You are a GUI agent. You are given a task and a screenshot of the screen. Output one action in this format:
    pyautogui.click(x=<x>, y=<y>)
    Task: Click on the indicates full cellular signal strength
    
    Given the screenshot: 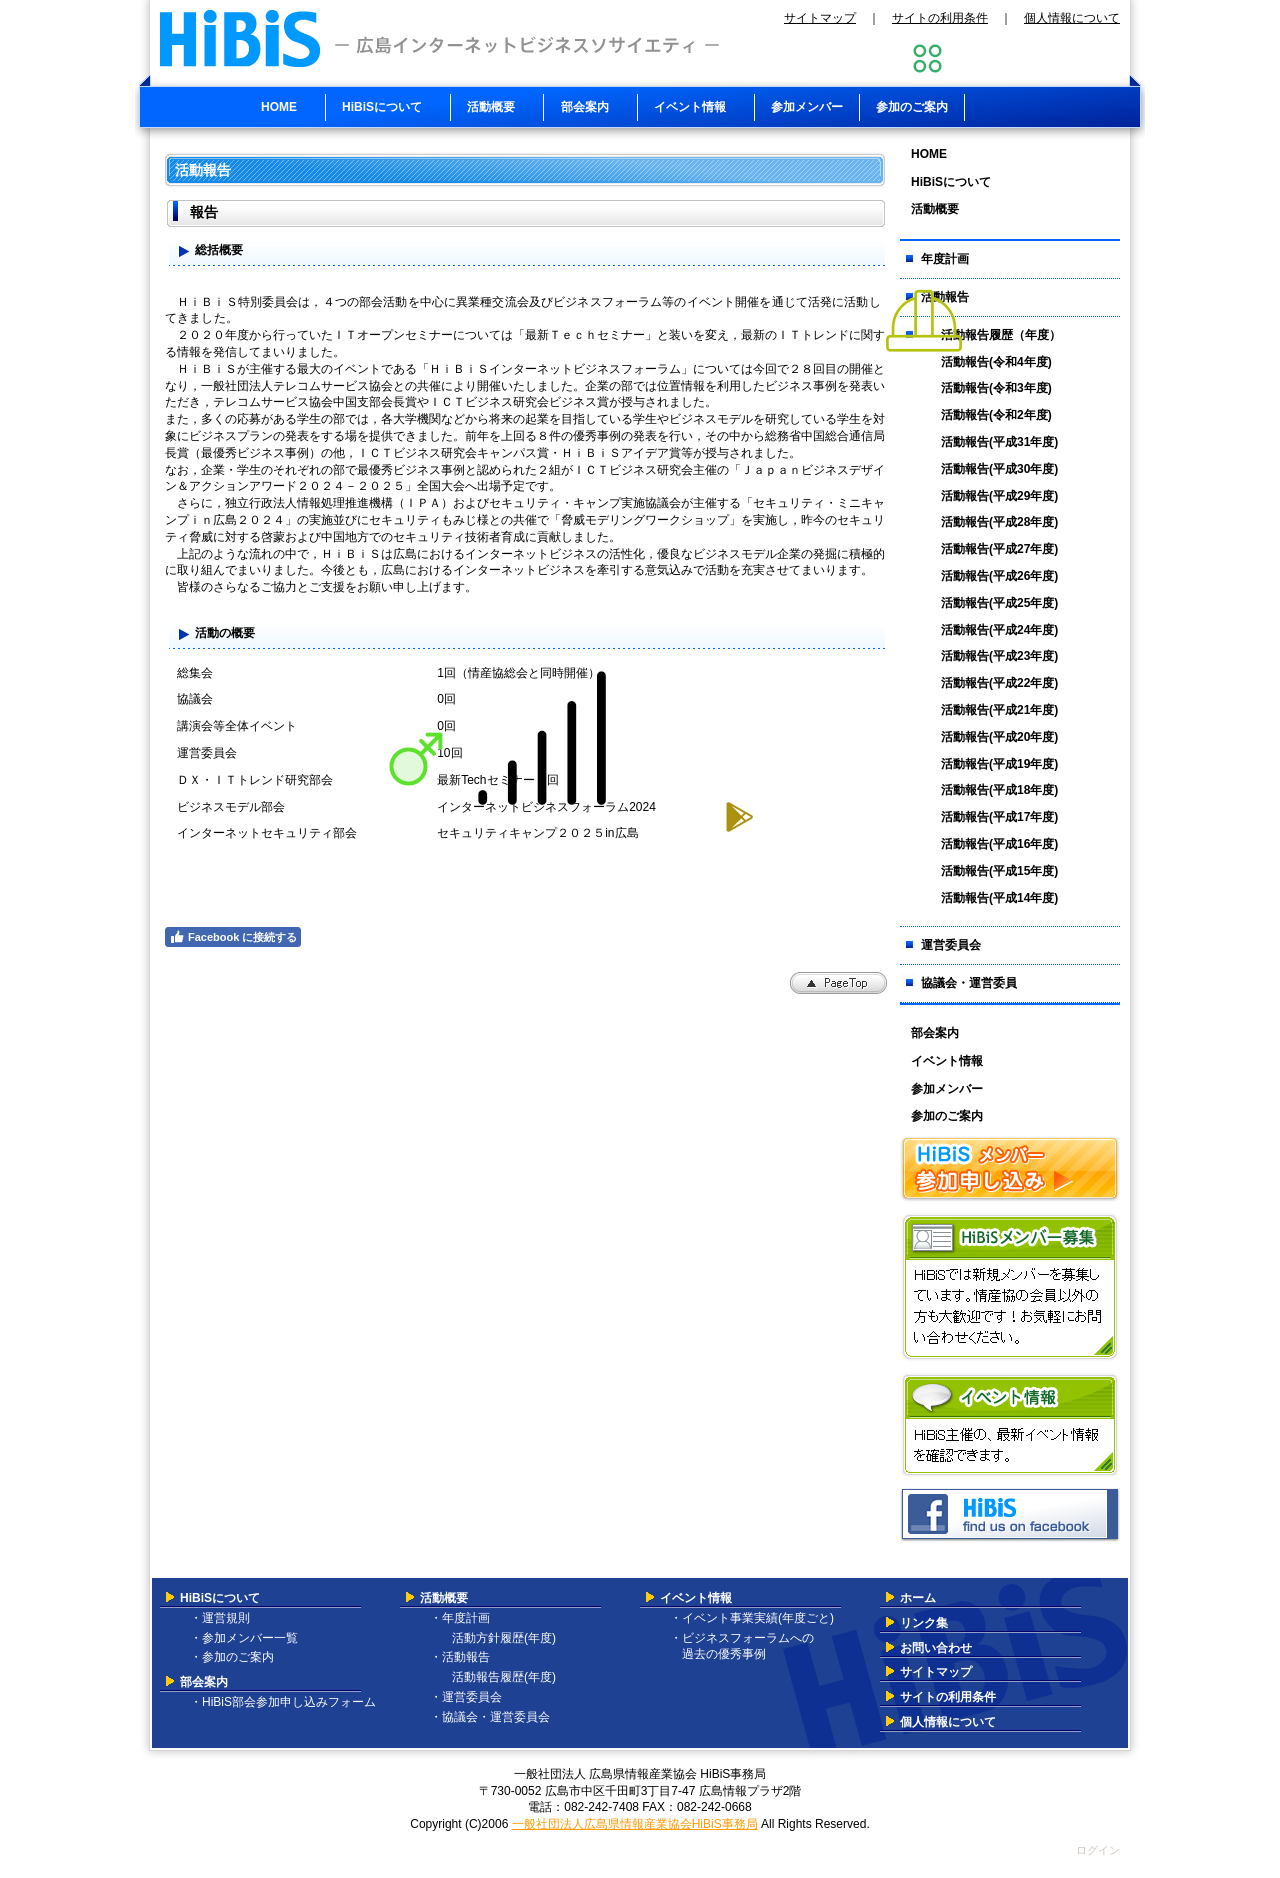 What is the action you would take?
    pyautogui.click(x=548, y=747)
    